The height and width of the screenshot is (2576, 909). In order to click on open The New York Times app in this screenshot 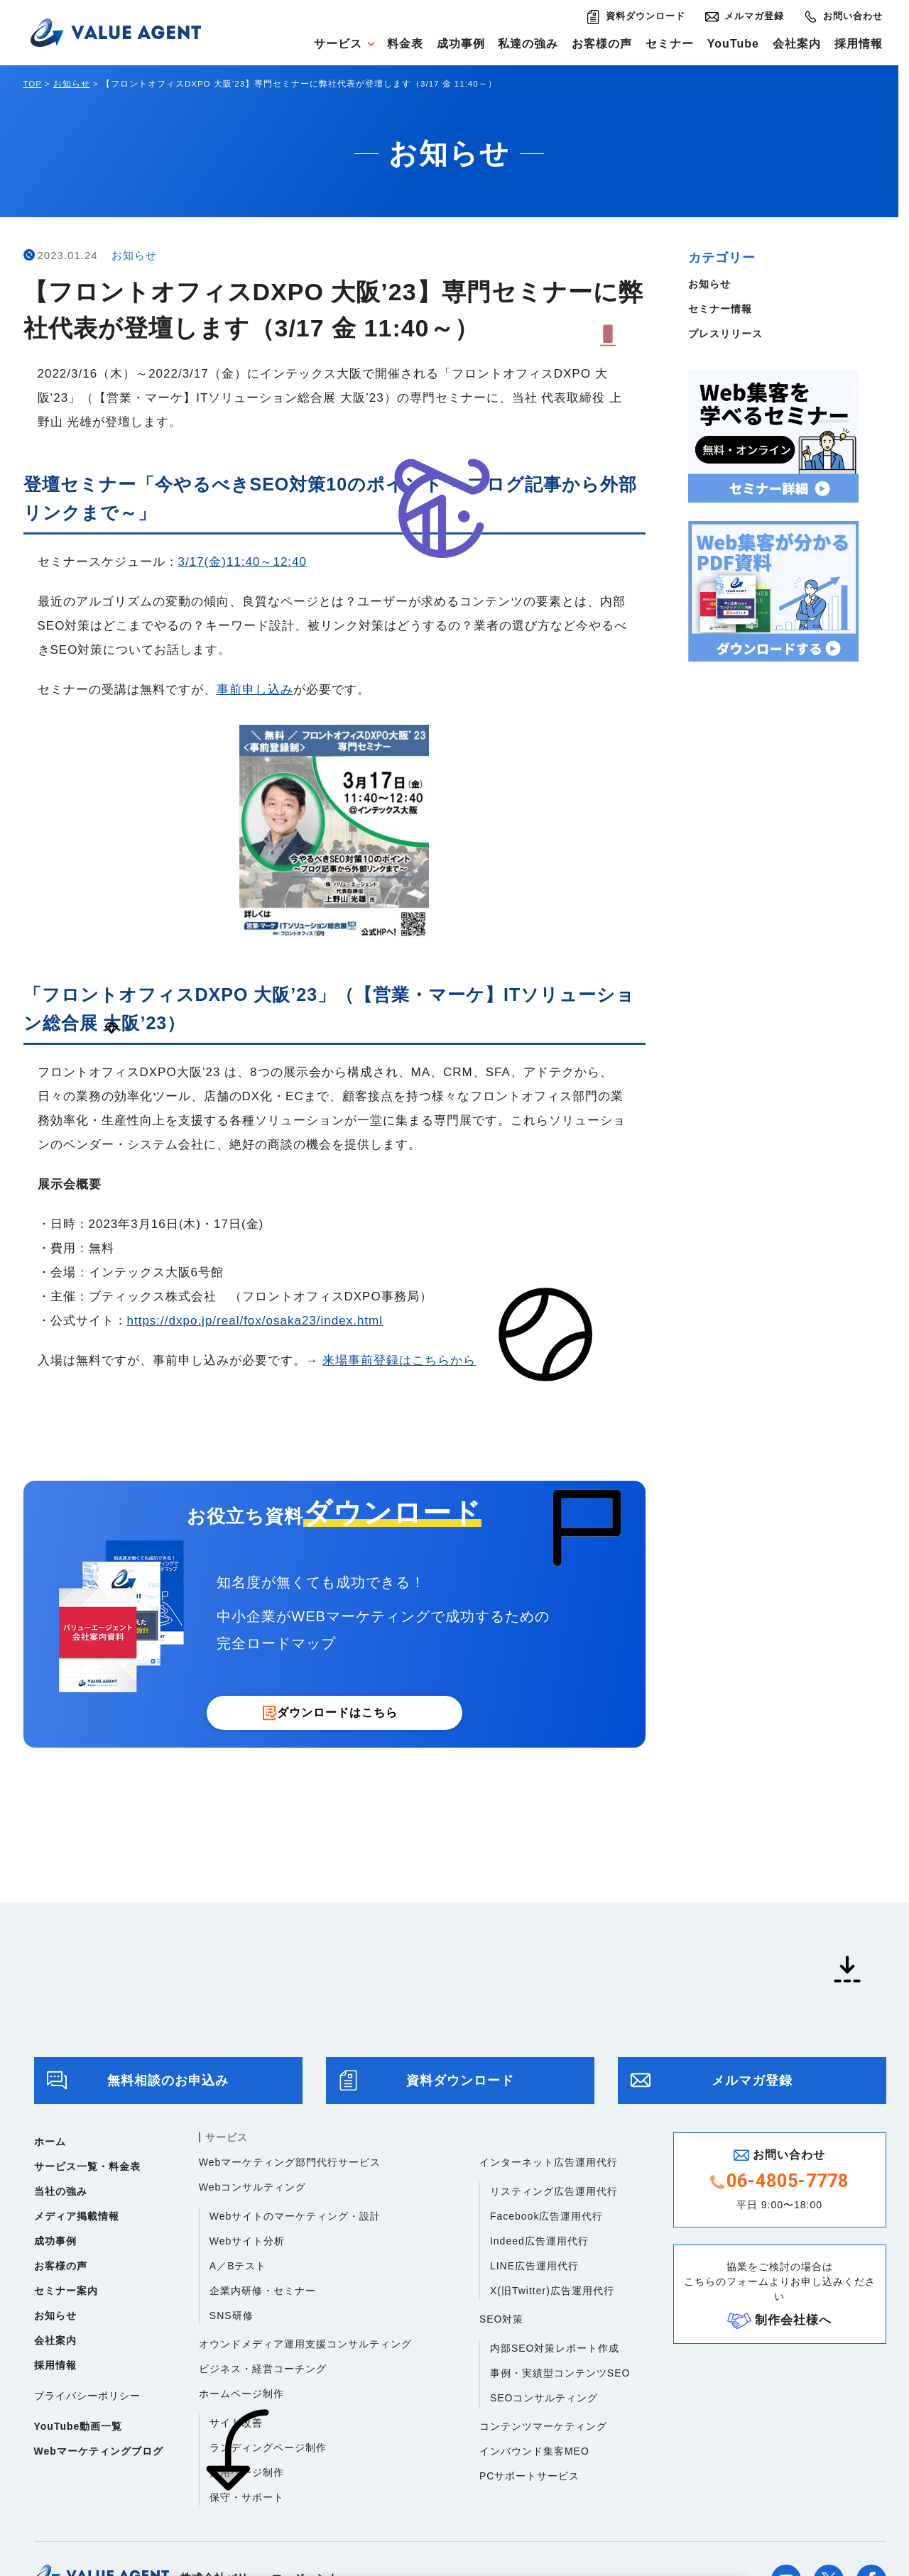, I will do `click(442, 506)`.